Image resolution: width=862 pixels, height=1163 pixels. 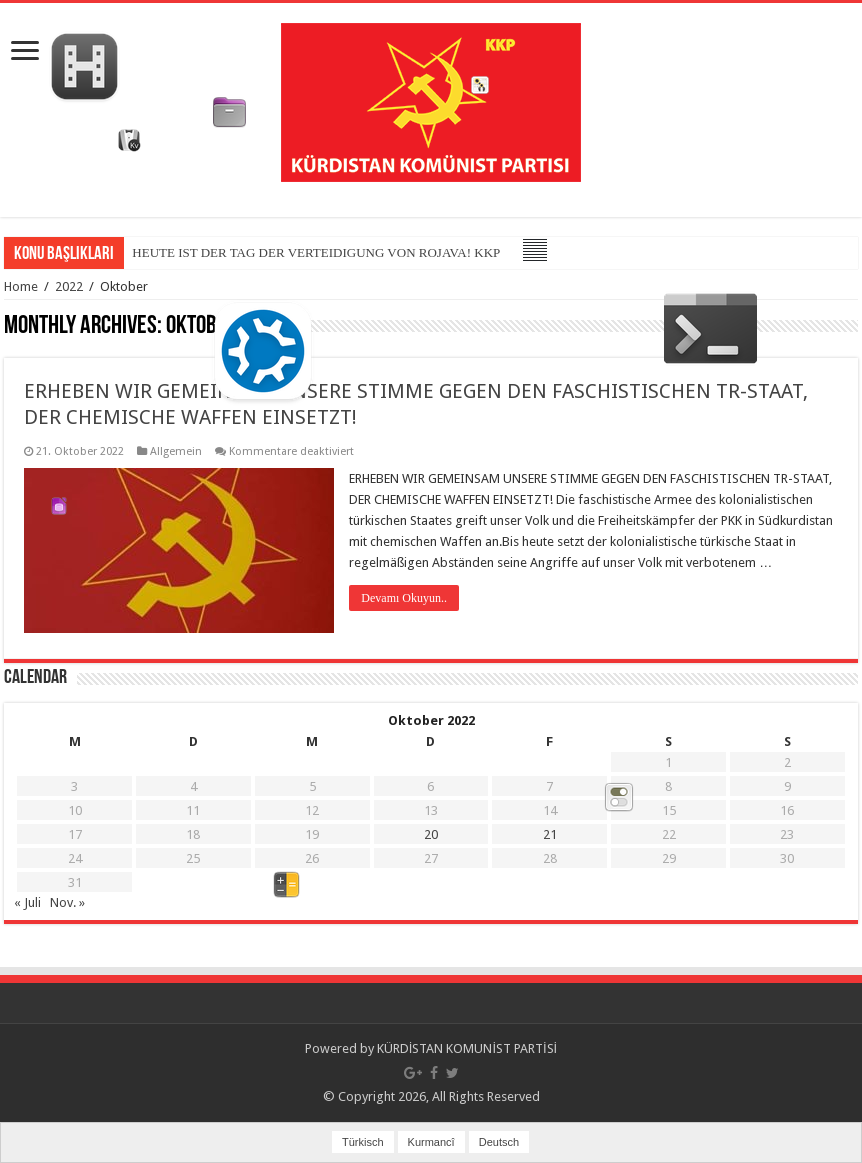 I want to click on open the terminal application, so click(x=710, y=328).